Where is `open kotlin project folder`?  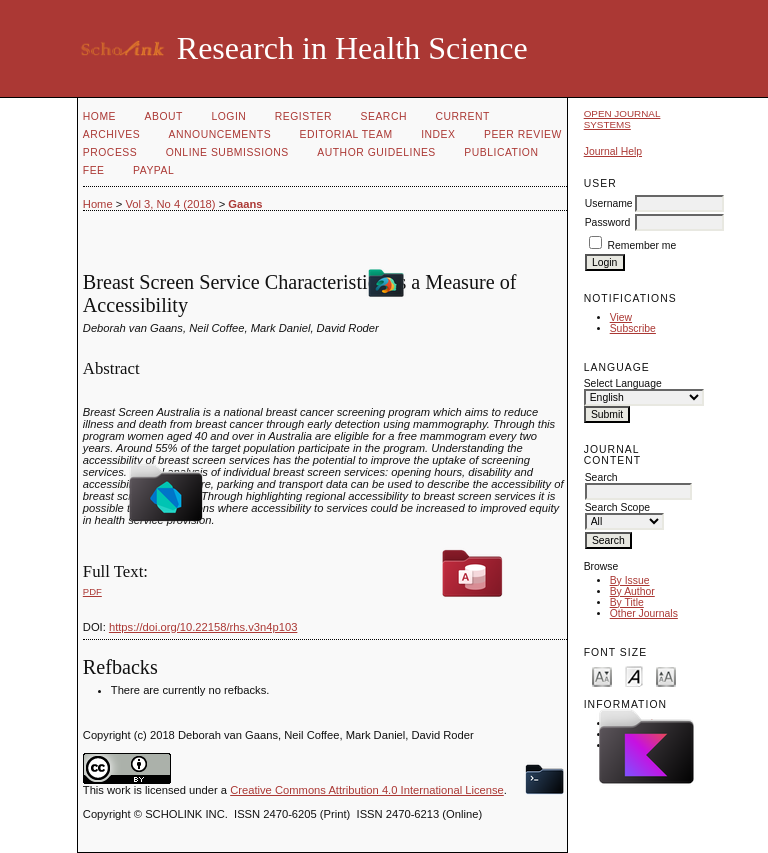
open kotlin project folder is located at coordinates (646, 749).